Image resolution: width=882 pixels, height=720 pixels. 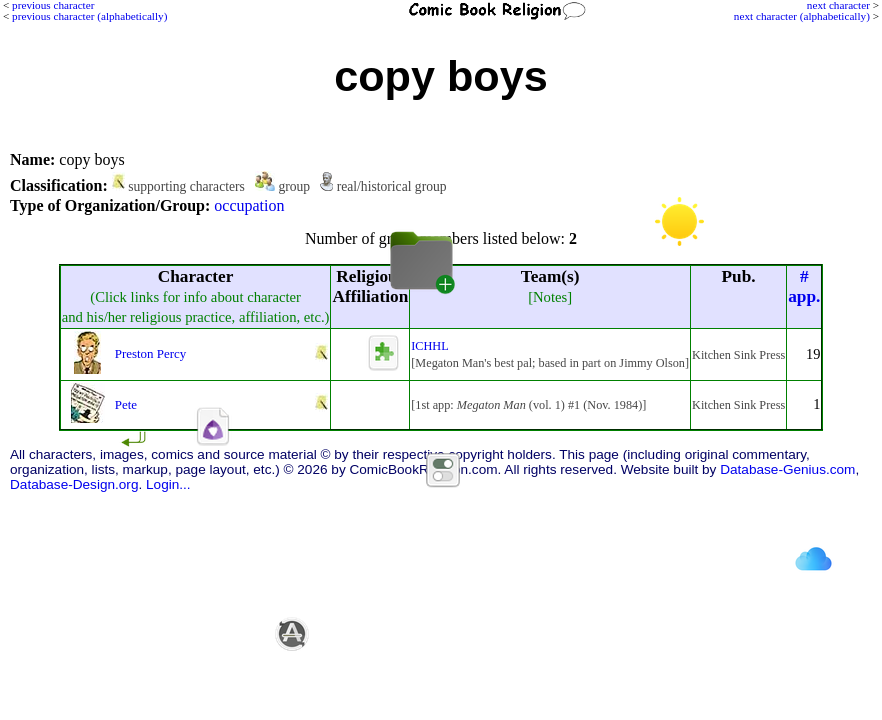 What do you see at coordinates (383, 352) in the screenshot?
I see `an add-on or plugin file type` at bounding box center [383, 352].